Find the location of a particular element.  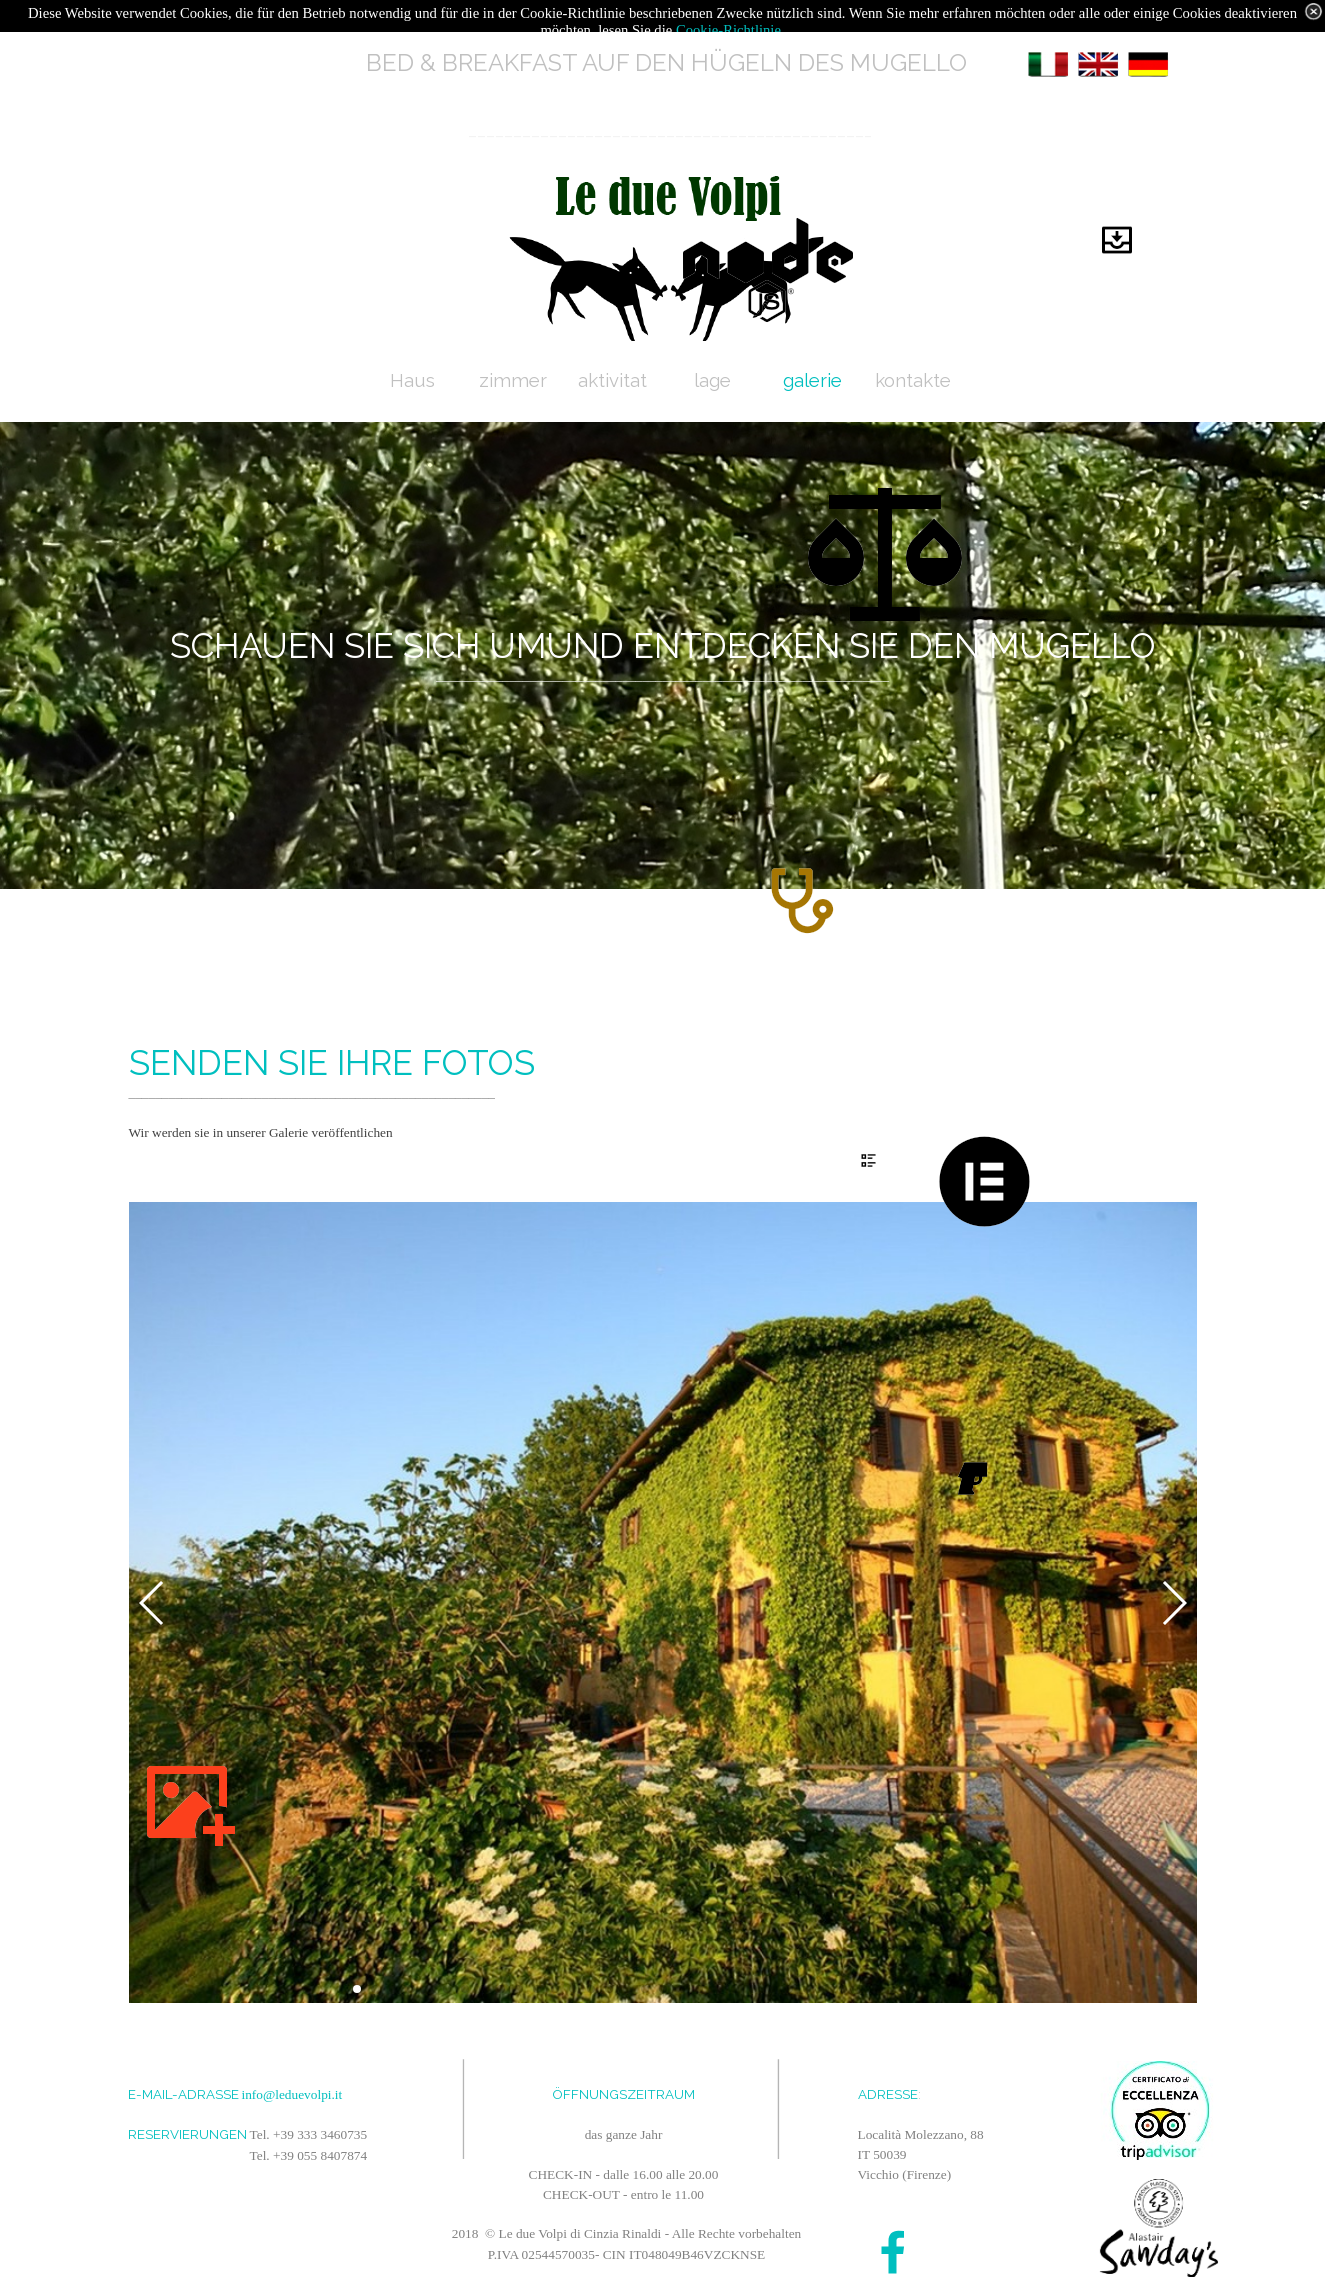

view completed tasks in a checklist is located at coordinates (868, 1160).